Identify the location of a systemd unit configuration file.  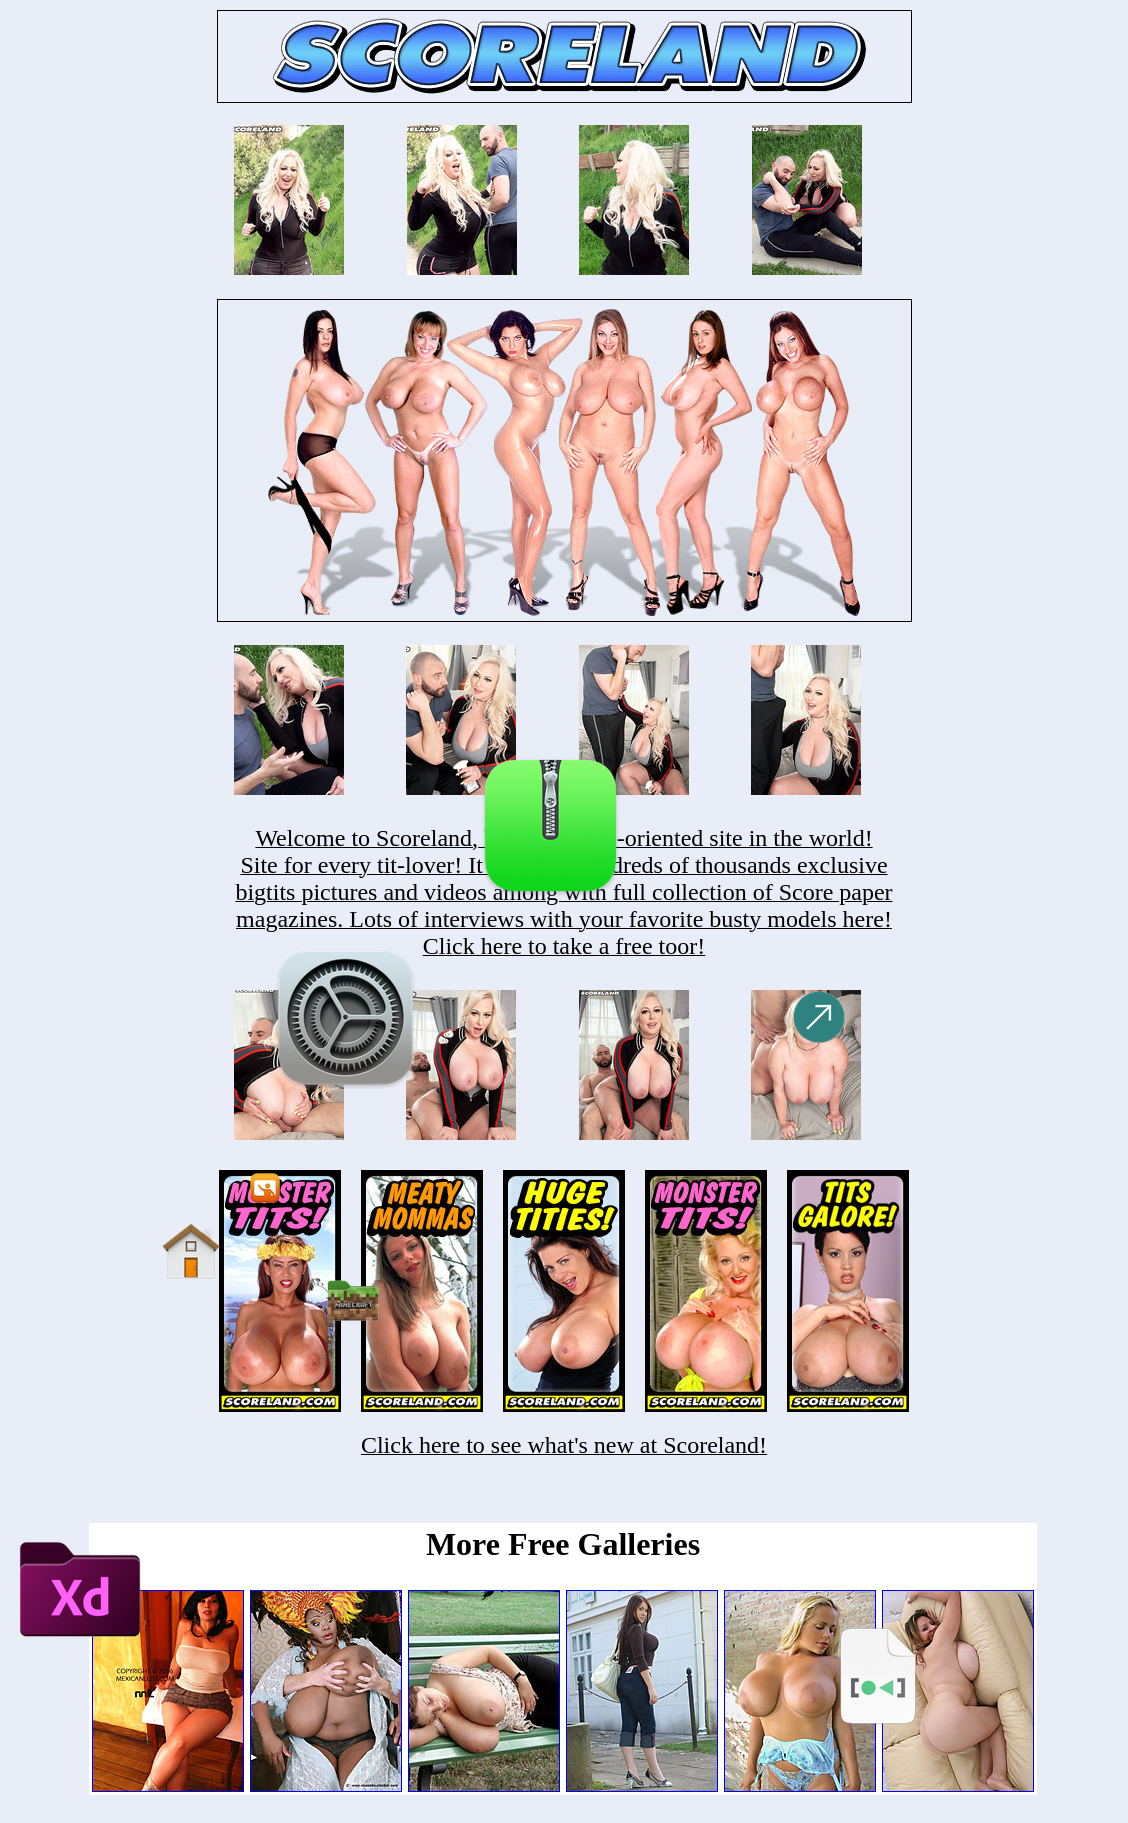
(878, 1676).